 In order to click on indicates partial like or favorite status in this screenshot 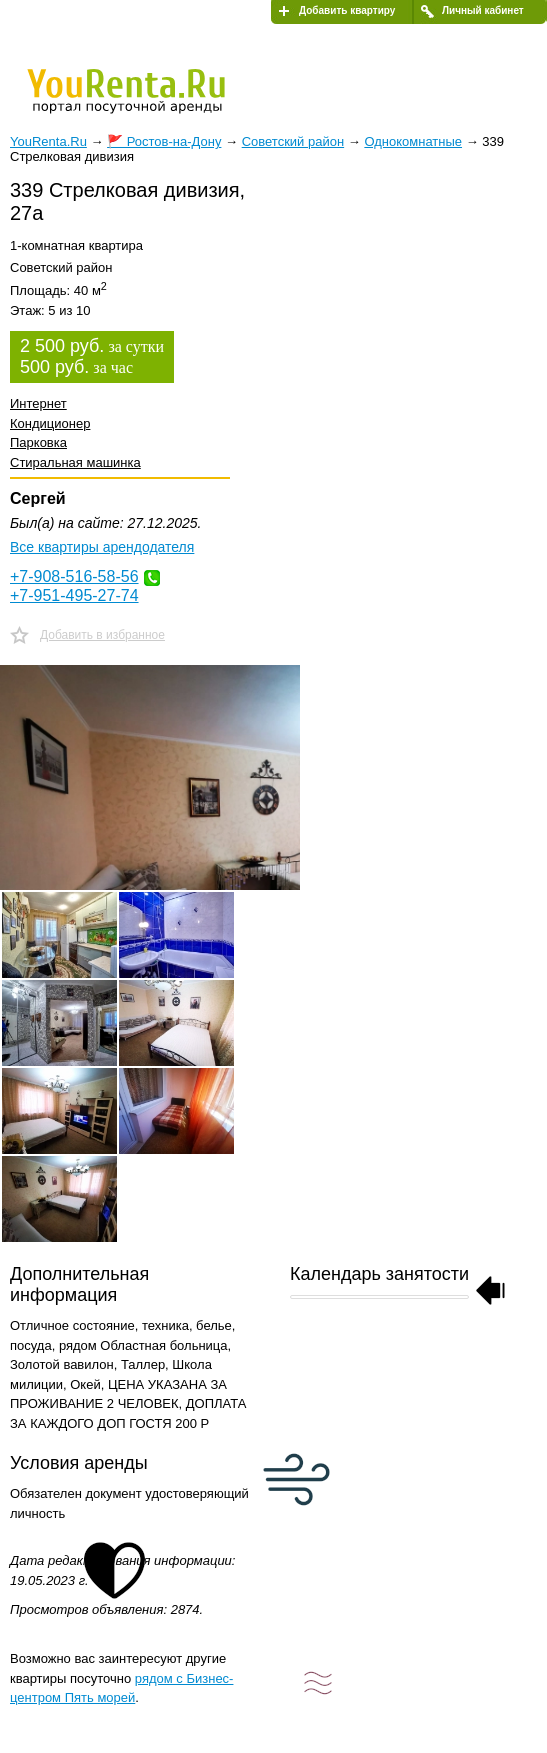, I will do `click(114, 1570)`.